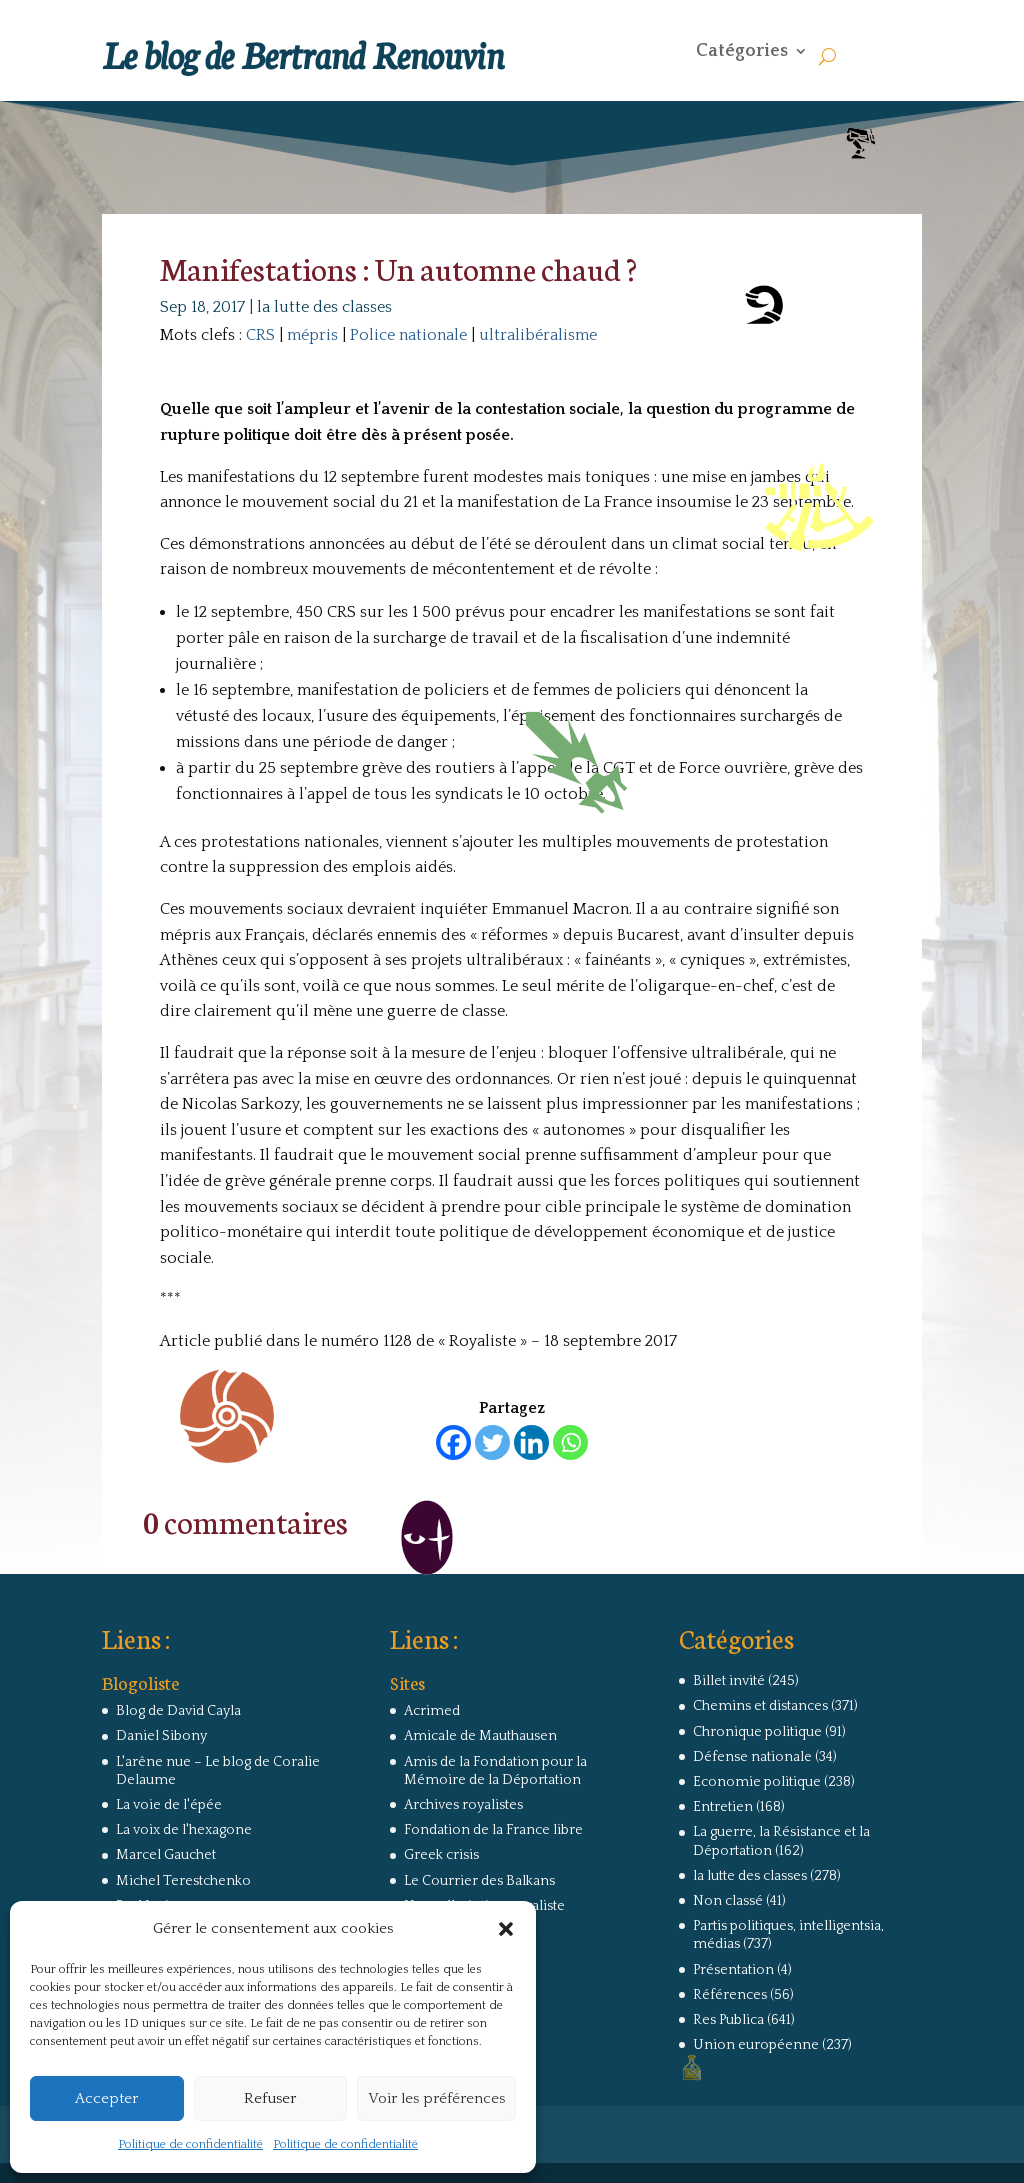  What do you see at coordinates (692, 2067) in the screenshot?
I see `access alchemy or potion crafting` at bounding box center [692, 2067].